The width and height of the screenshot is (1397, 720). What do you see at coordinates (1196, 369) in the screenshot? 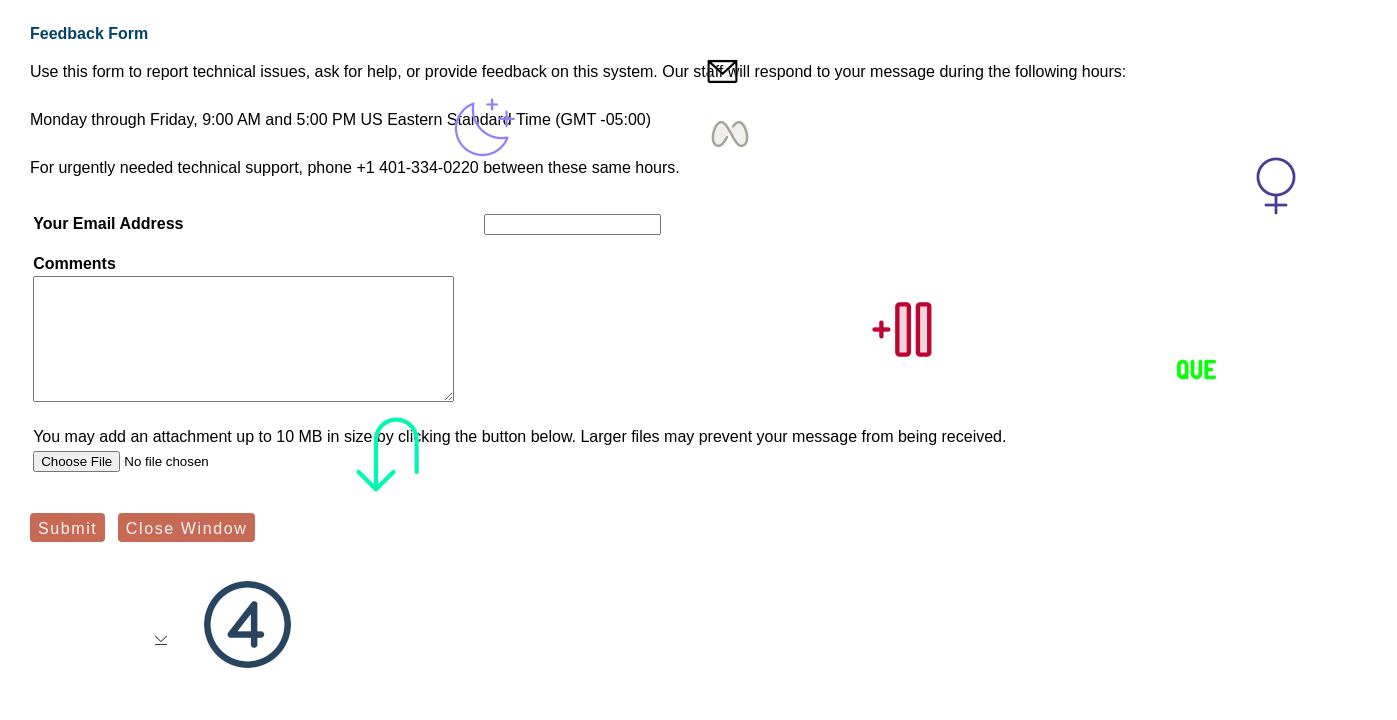
I see `indicates a queue in http request handling` at bounding box center [1196, 369].